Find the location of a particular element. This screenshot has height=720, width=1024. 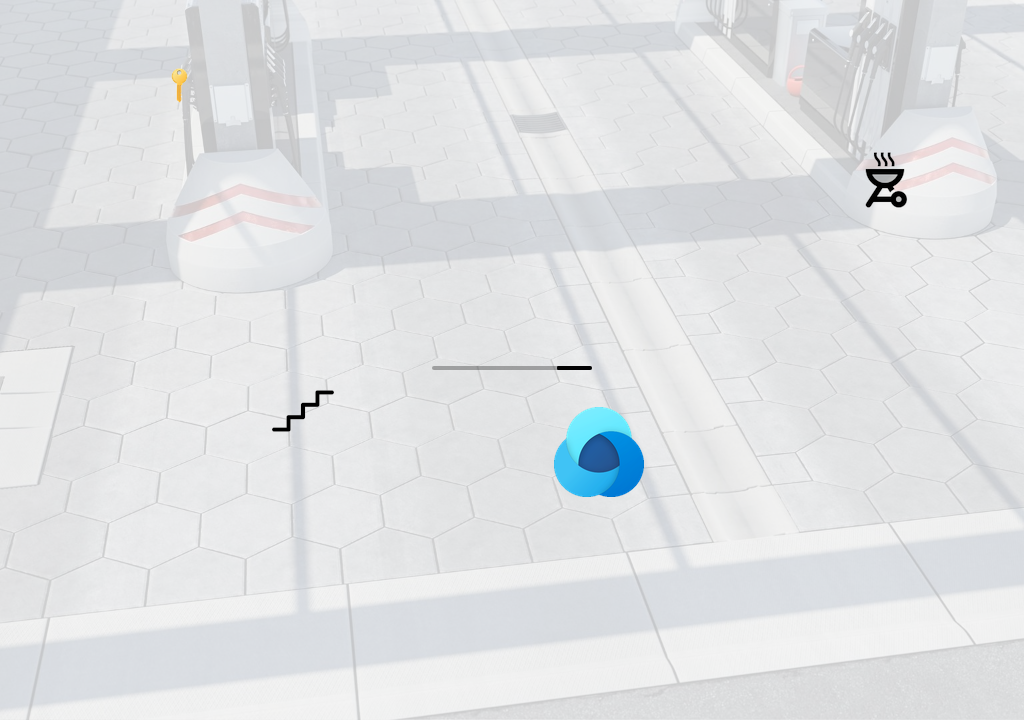

access outdoor cooking or grilling recipes is located at coordinates (885, 180).